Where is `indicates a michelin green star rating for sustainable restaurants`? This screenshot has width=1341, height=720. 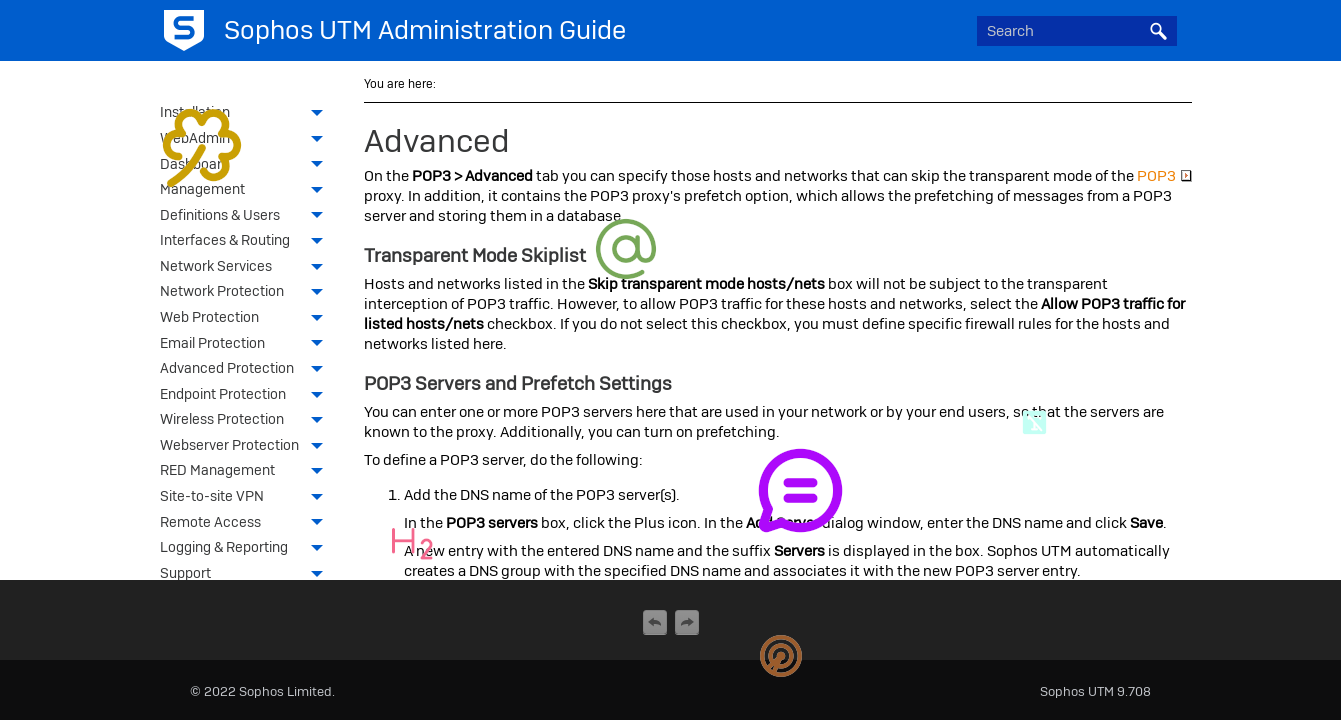
indicates a michelin green star rating for sustainable restaurants is located at coordinates (202, 148).